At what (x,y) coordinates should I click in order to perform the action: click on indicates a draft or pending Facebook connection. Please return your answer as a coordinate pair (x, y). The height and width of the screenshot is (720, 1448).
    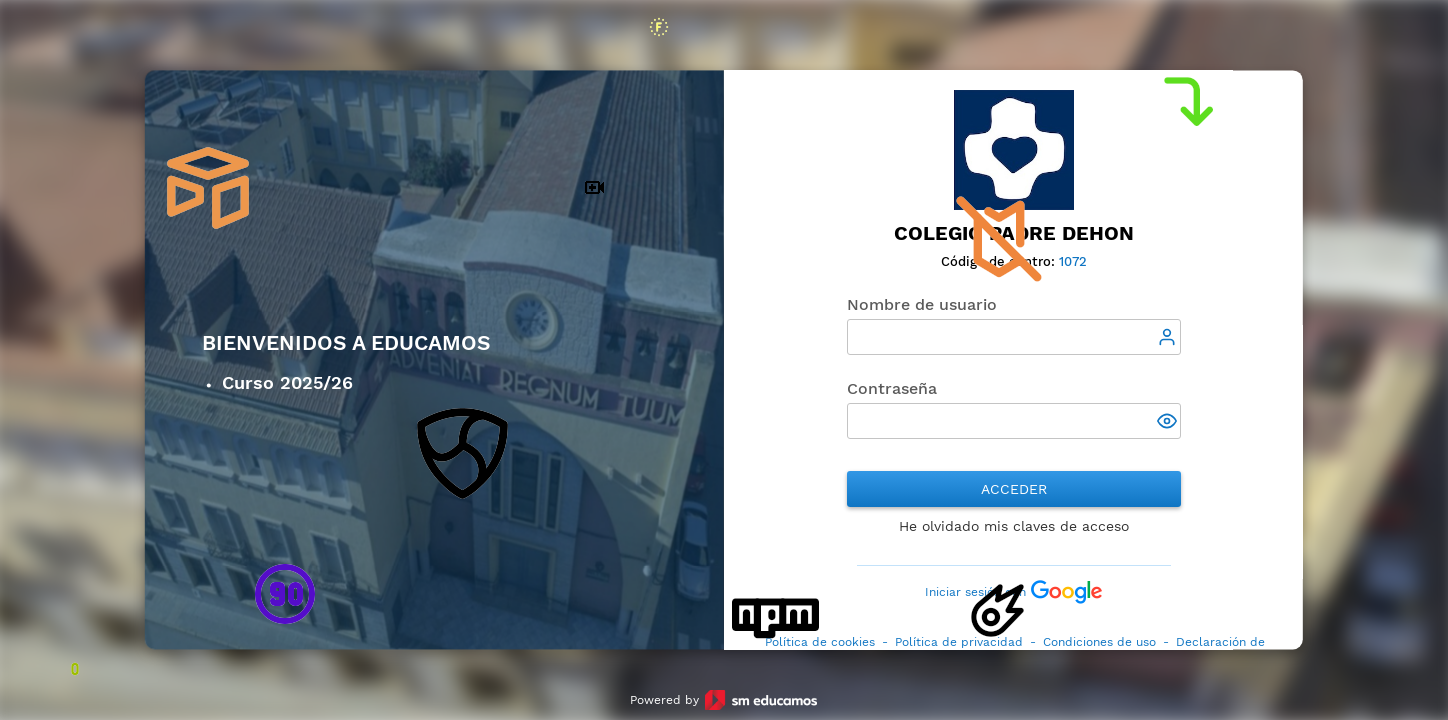
    Looking at the image, I should click on (659, 27).